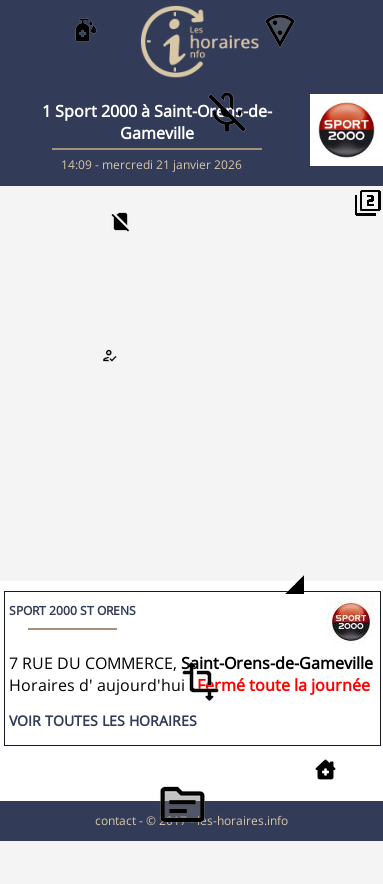  I want to click on indicates full cellular signal strength, so click(294, 584).